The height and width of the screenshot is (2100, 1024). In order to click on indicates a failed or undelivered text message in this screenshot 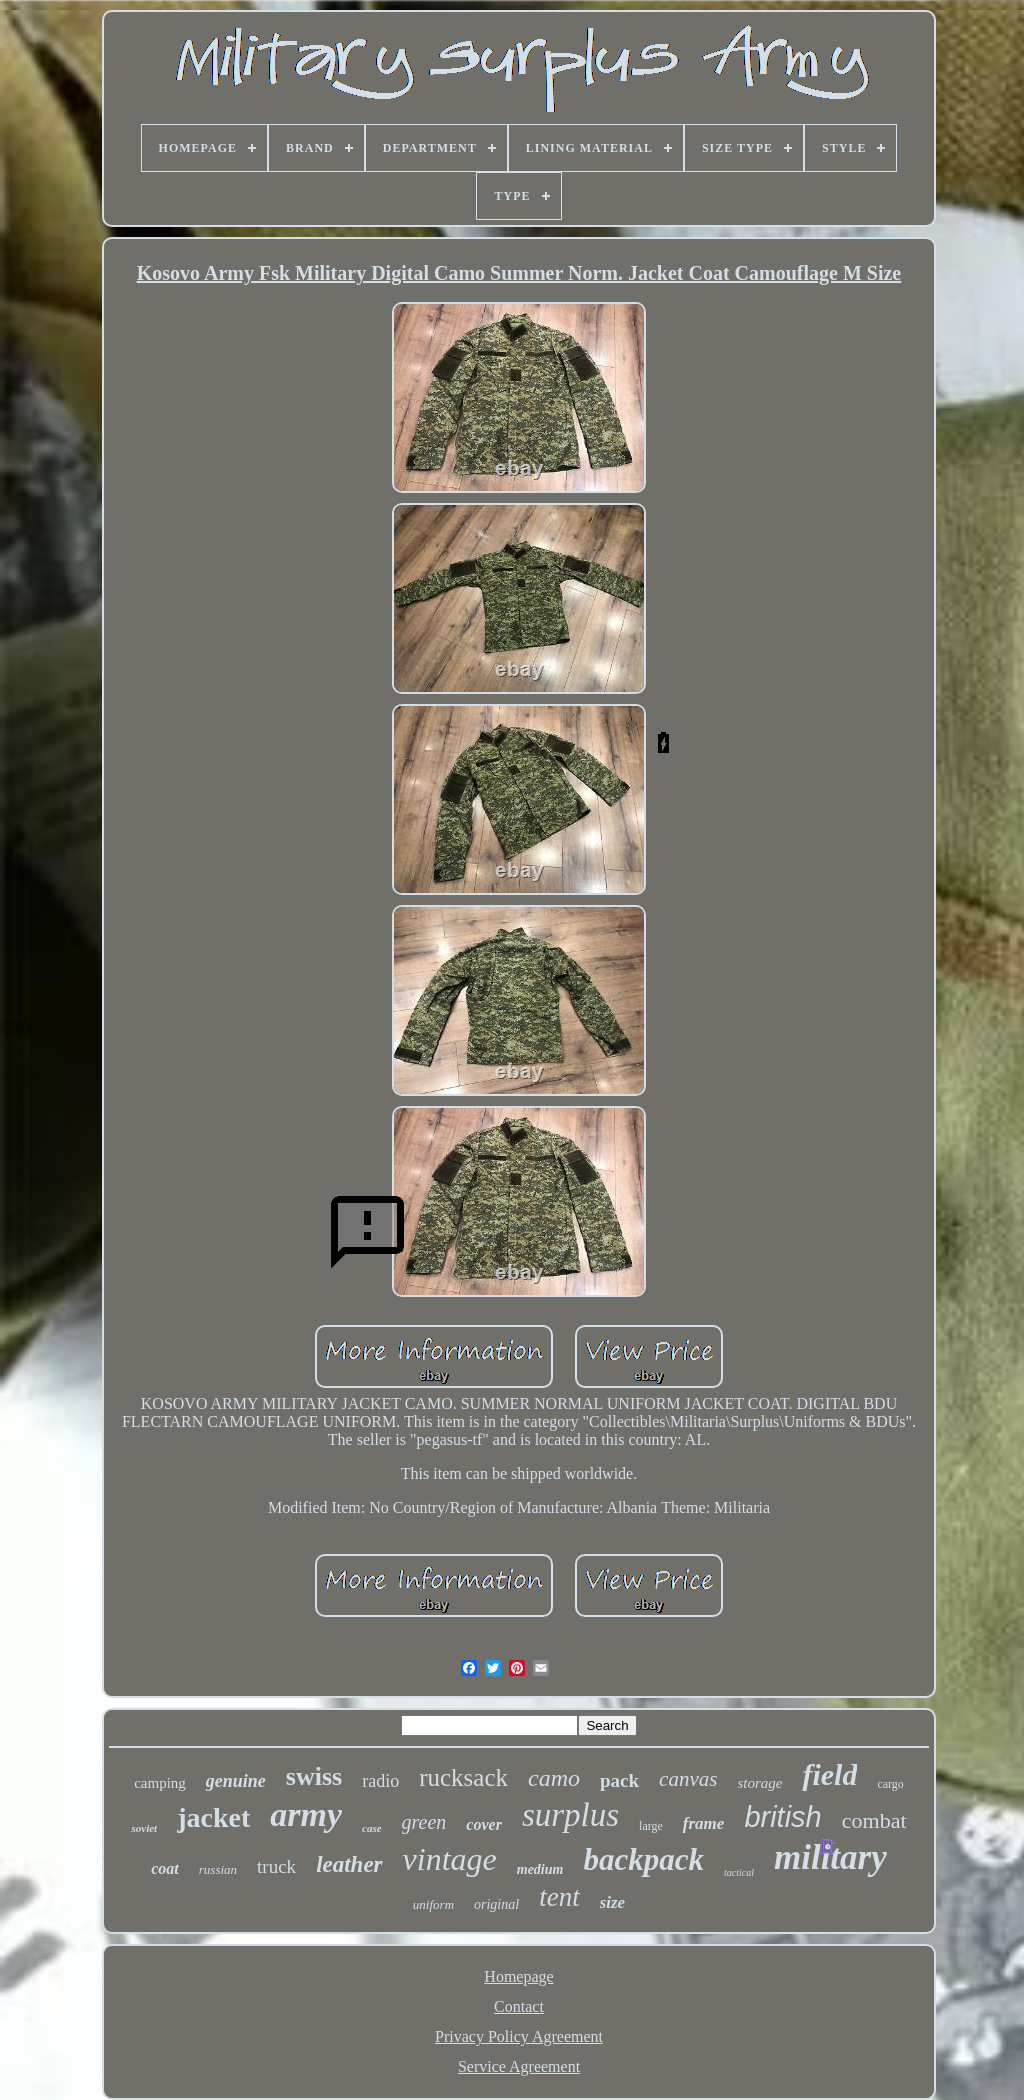, I will do `click(367, 1232)`.